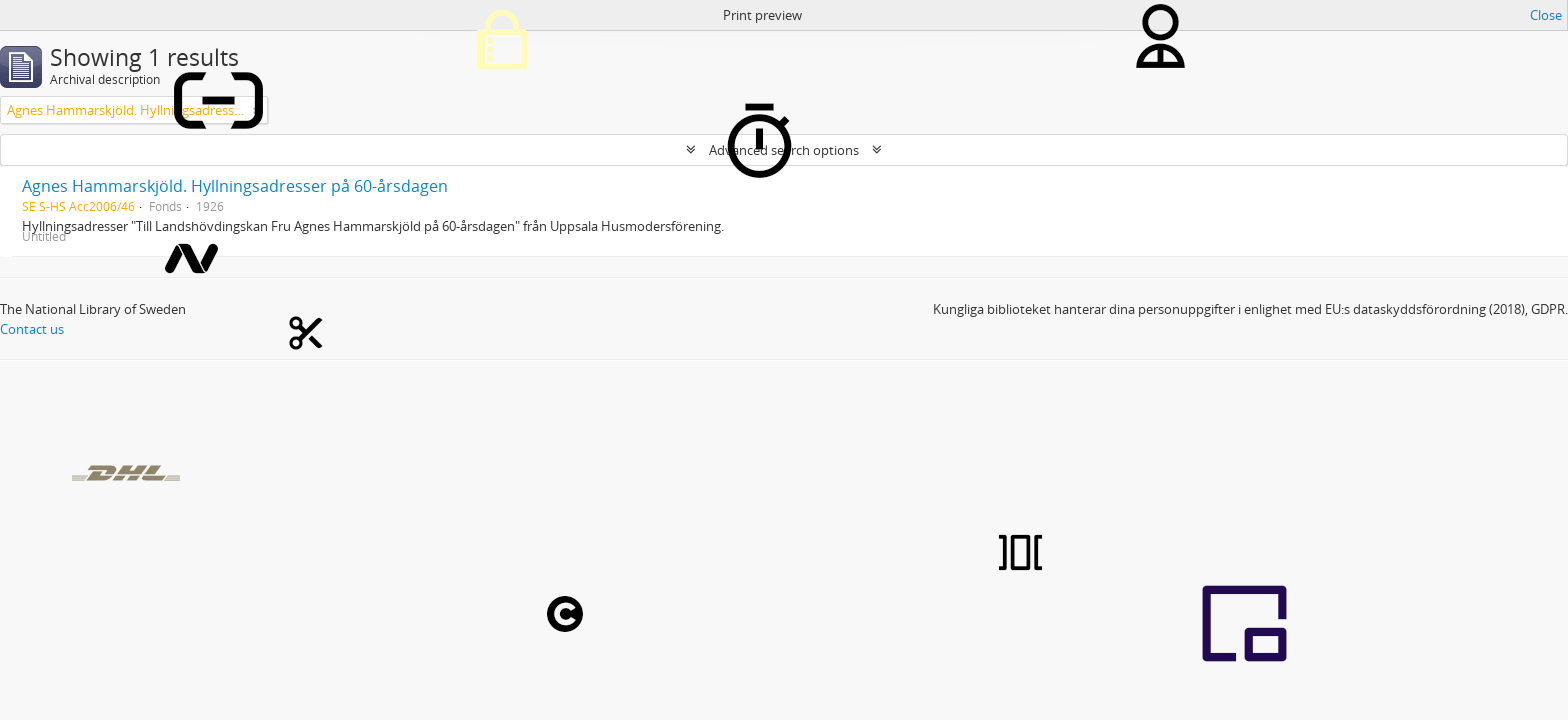  I want to click on alibaba cloud services logo, so click(218, 100).